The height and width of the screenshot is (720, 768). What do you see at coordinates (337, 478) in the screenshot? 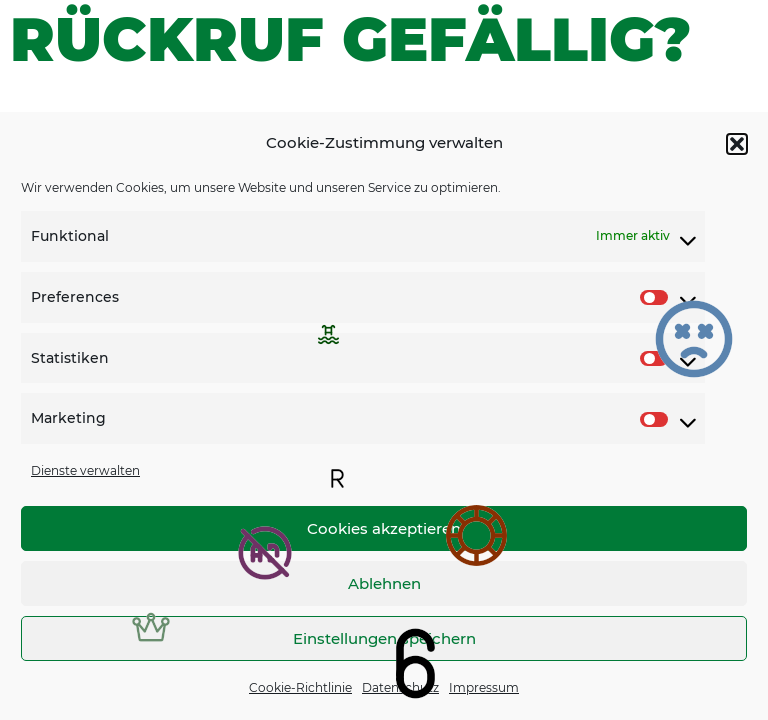
I see `indicates items starting with the letter R` at bounding box center [337, 478].